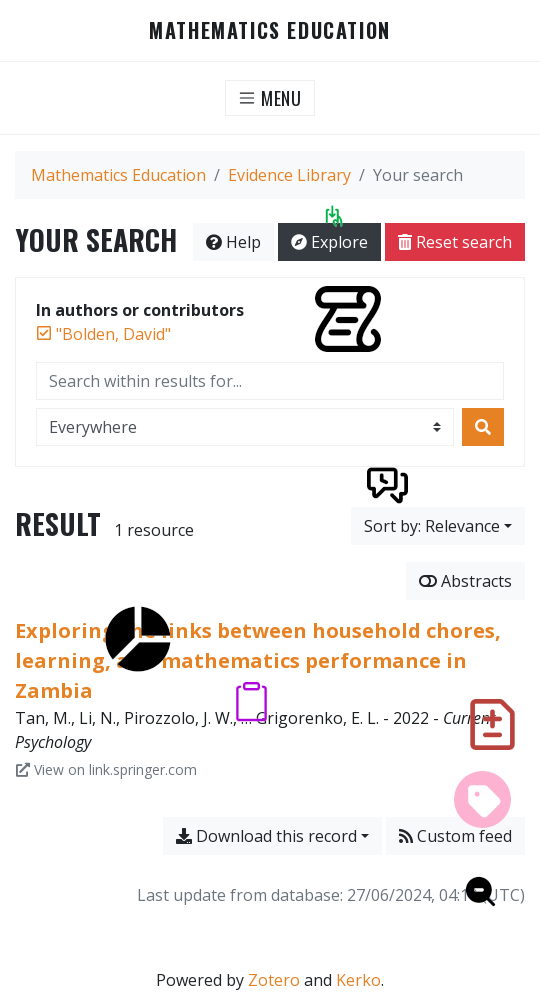  I want to click on indicates an outdated or stale discussion thread, so click(387, 485).